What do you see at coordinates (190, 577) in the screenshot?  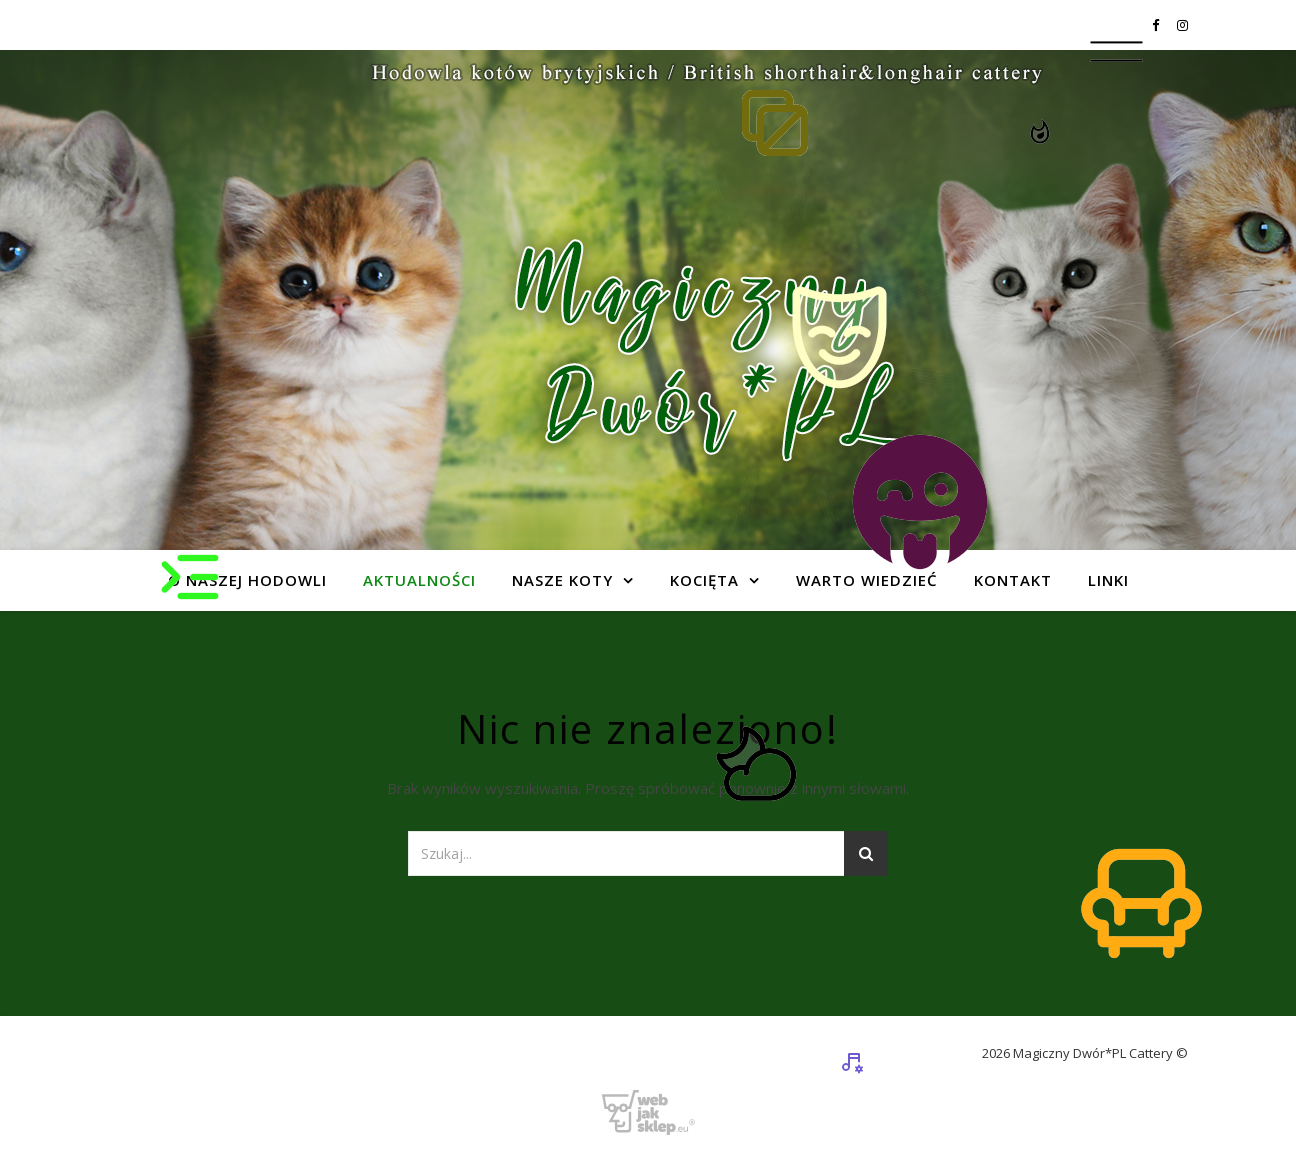 I see `increase text indentation` at bounding box center [190, 577].